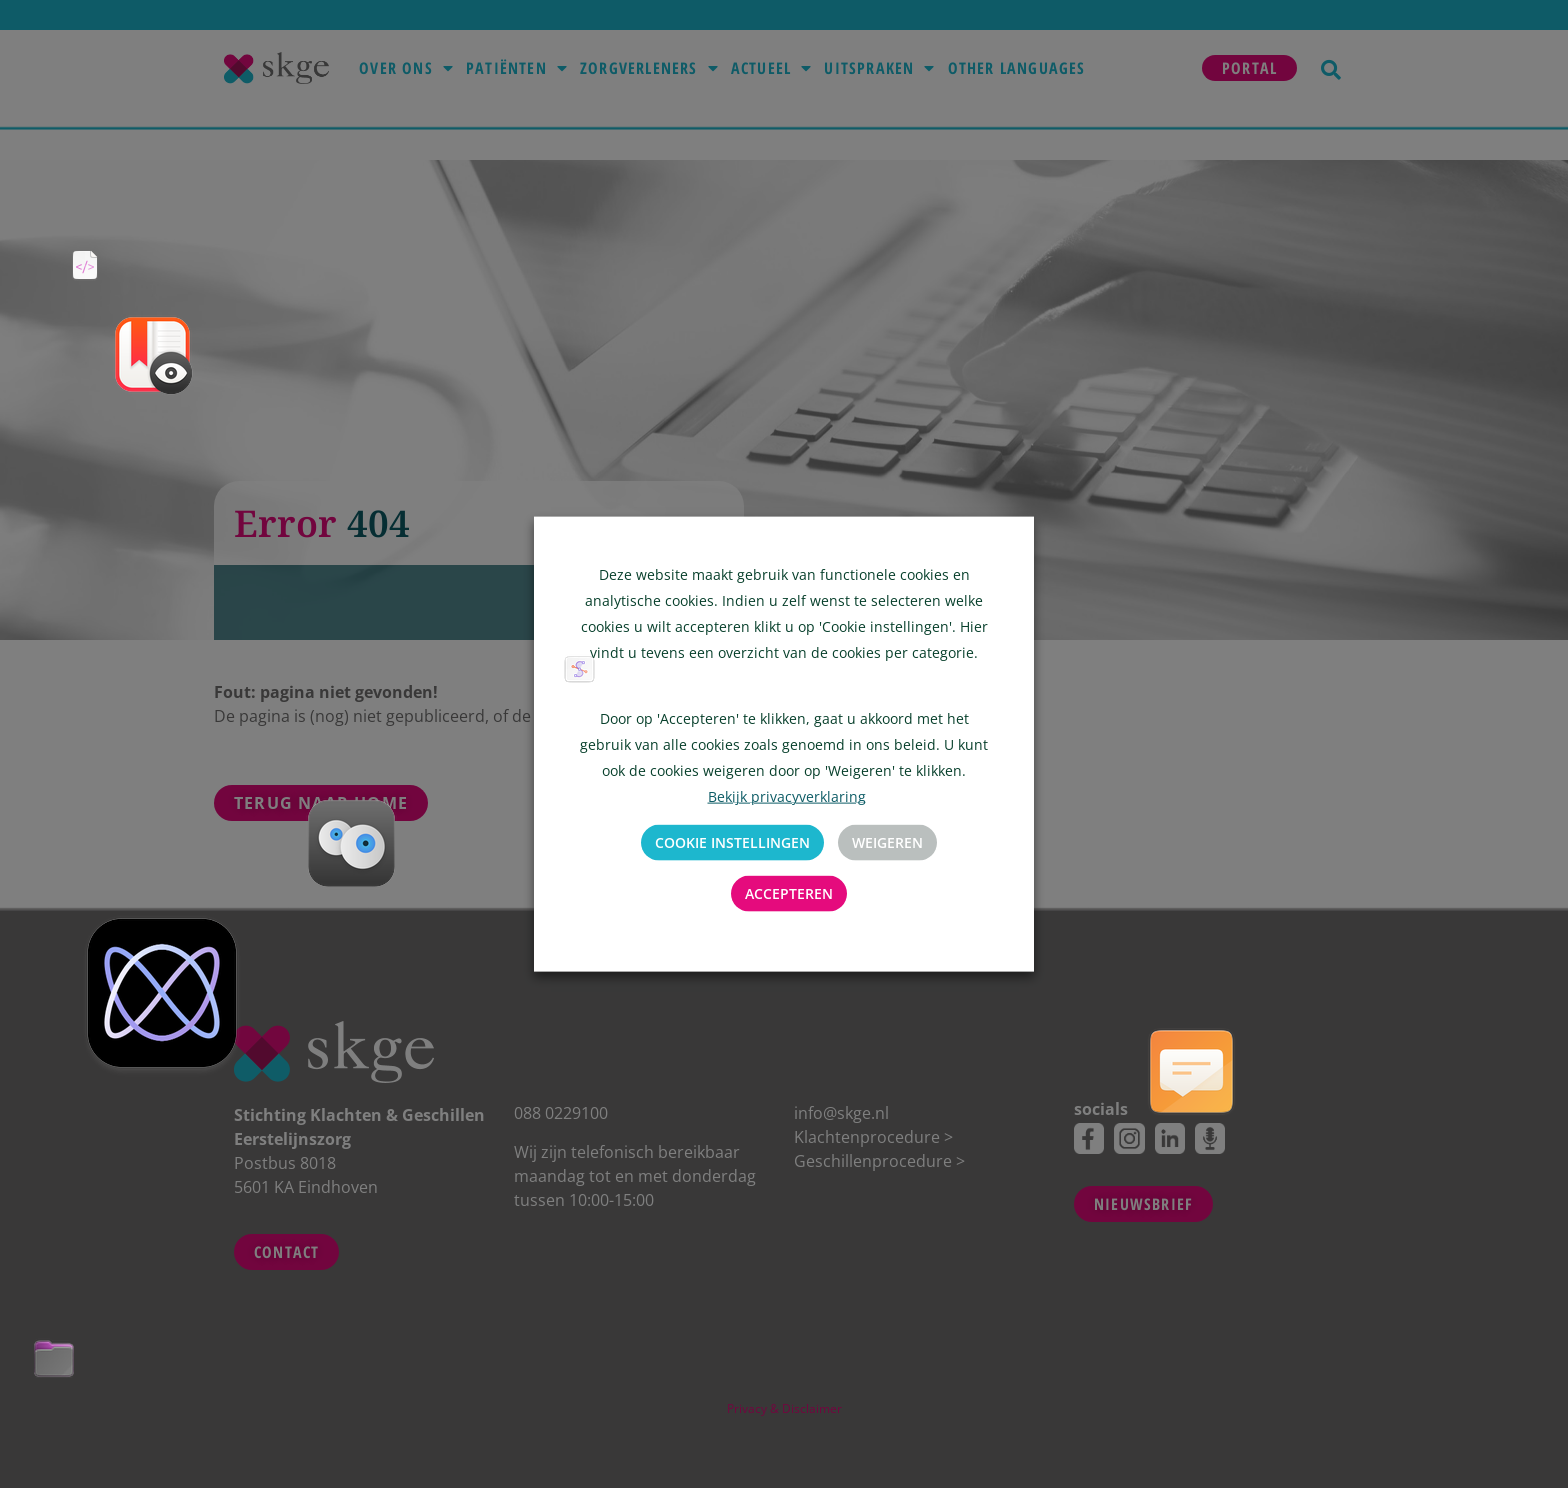 This screenshot has height=1488, width=1568. I want to click on open calibre e-book management app, so click(152, 354).